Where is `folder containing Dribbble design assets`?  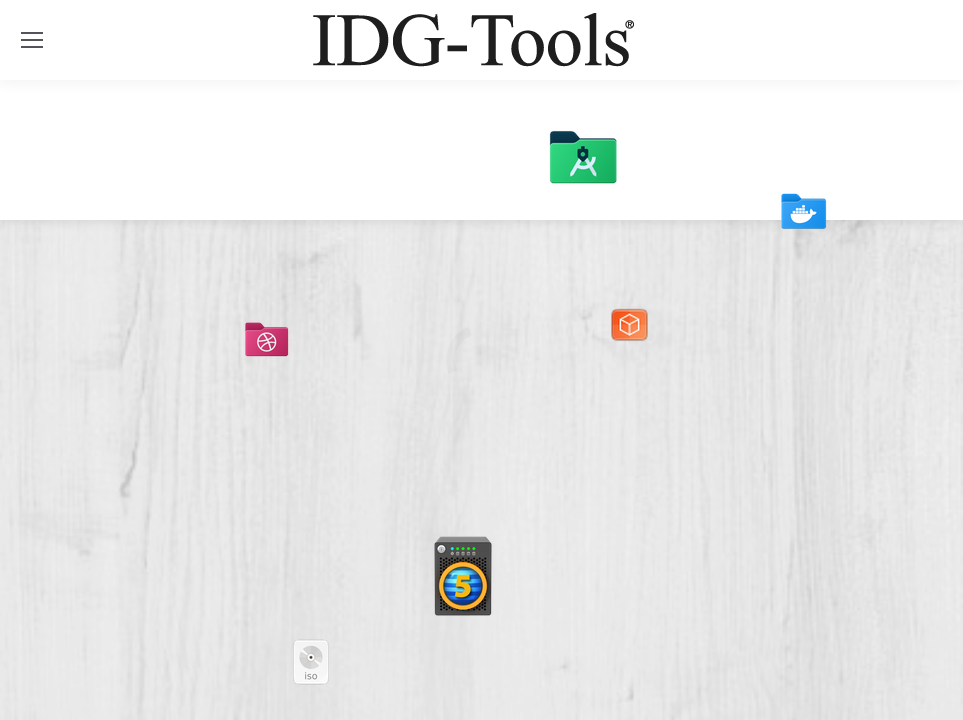 folder containing Dribbble design assets is located at coordinates (266, 340).